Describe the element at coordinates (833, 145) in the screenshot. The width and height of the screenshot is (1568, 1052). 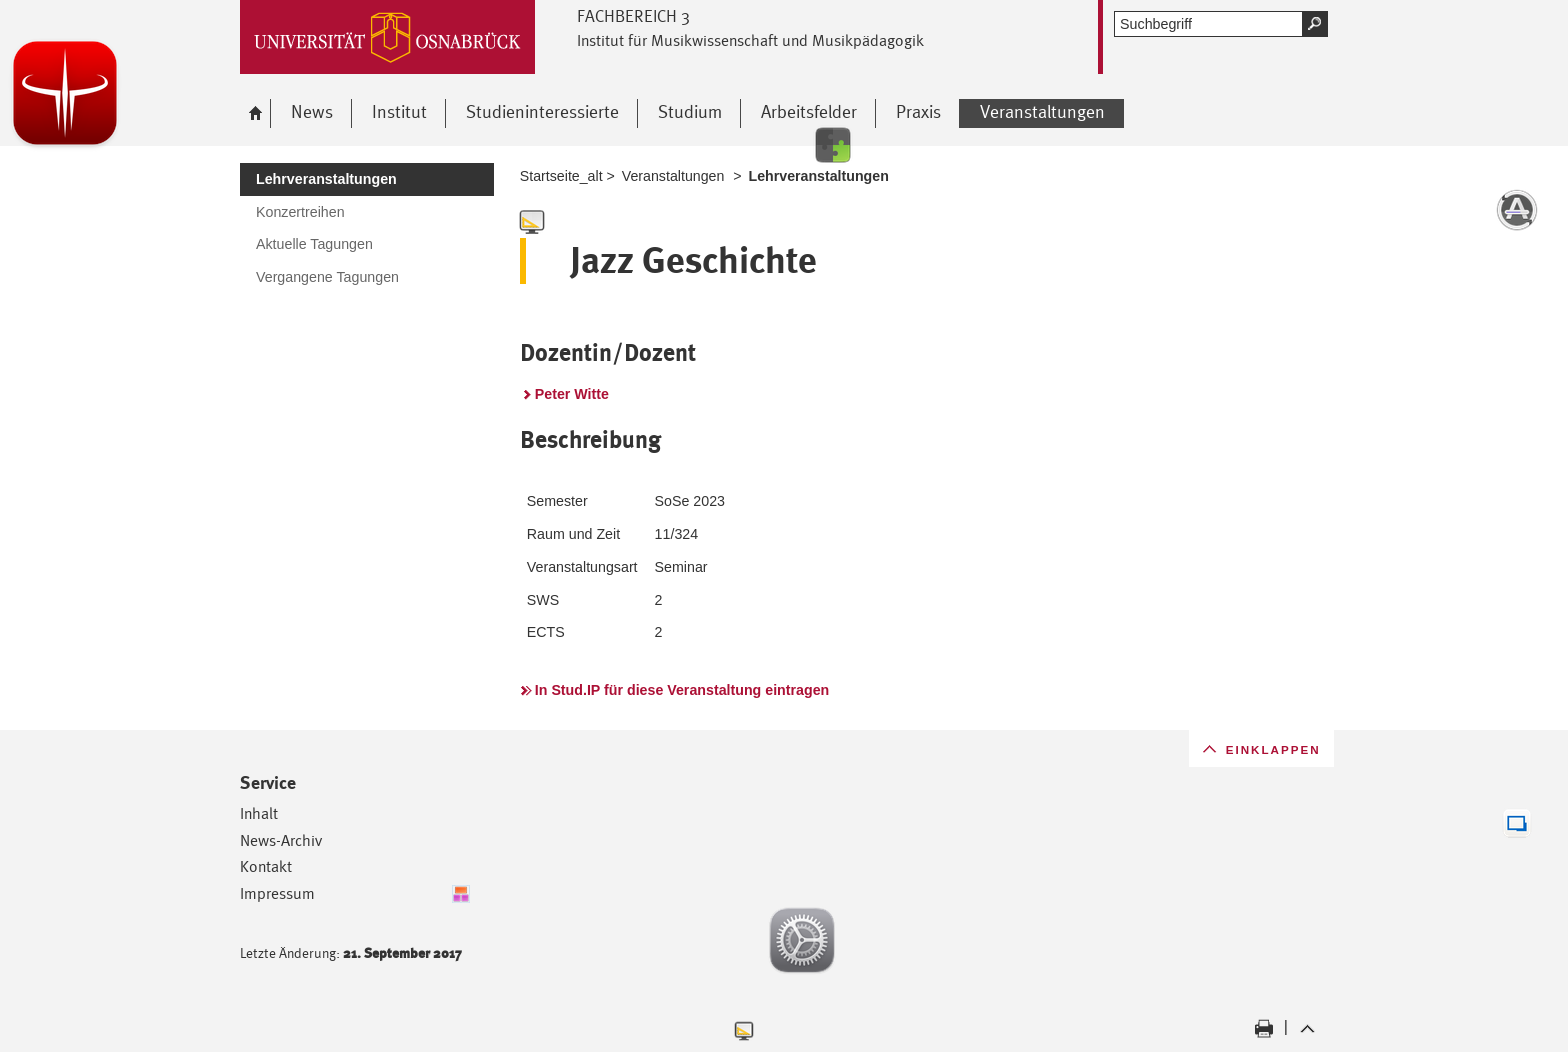
I see `open gnome extensions manager` at that location.